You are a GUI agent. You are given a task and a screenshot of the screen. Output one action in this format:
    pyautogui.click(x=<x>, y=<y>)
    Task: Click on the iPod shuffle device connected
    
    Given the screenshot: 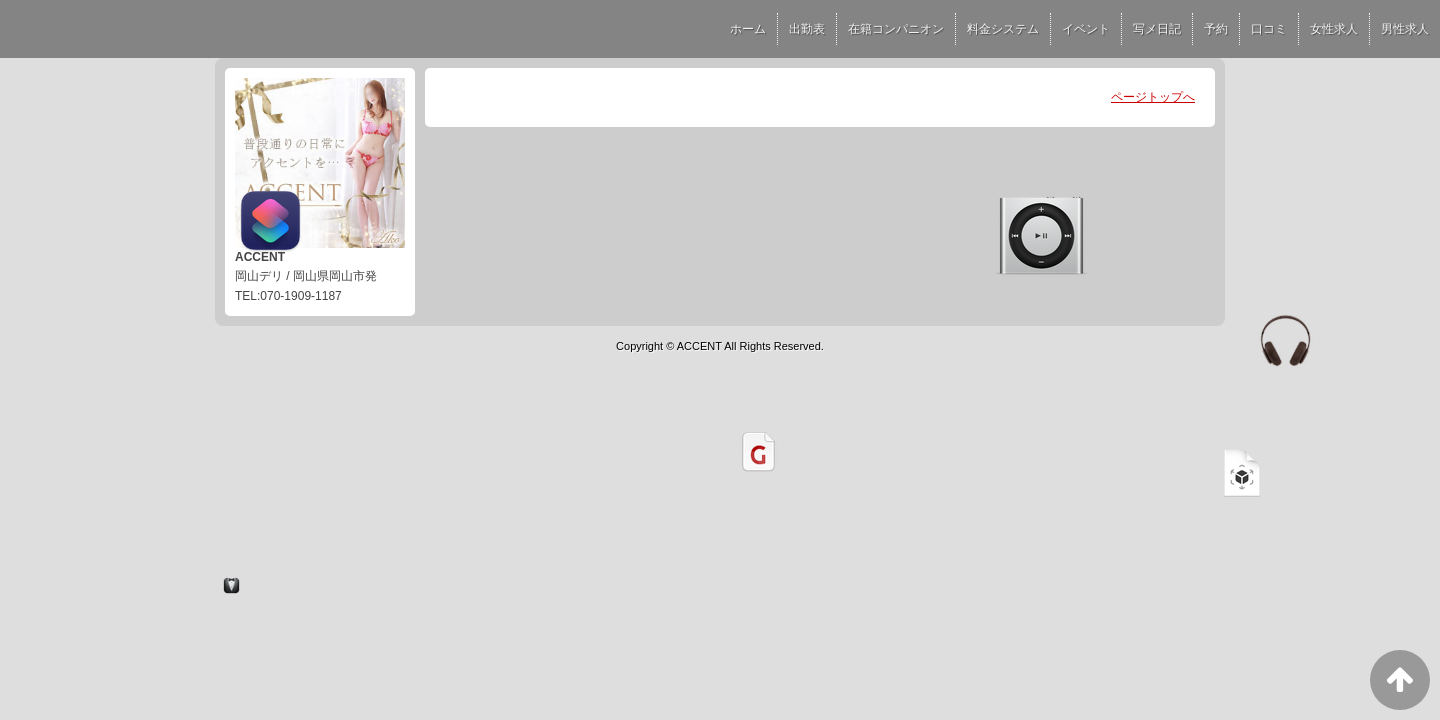 What is the action you would take?
    pyautogui.click(x=1041, y=235)
    